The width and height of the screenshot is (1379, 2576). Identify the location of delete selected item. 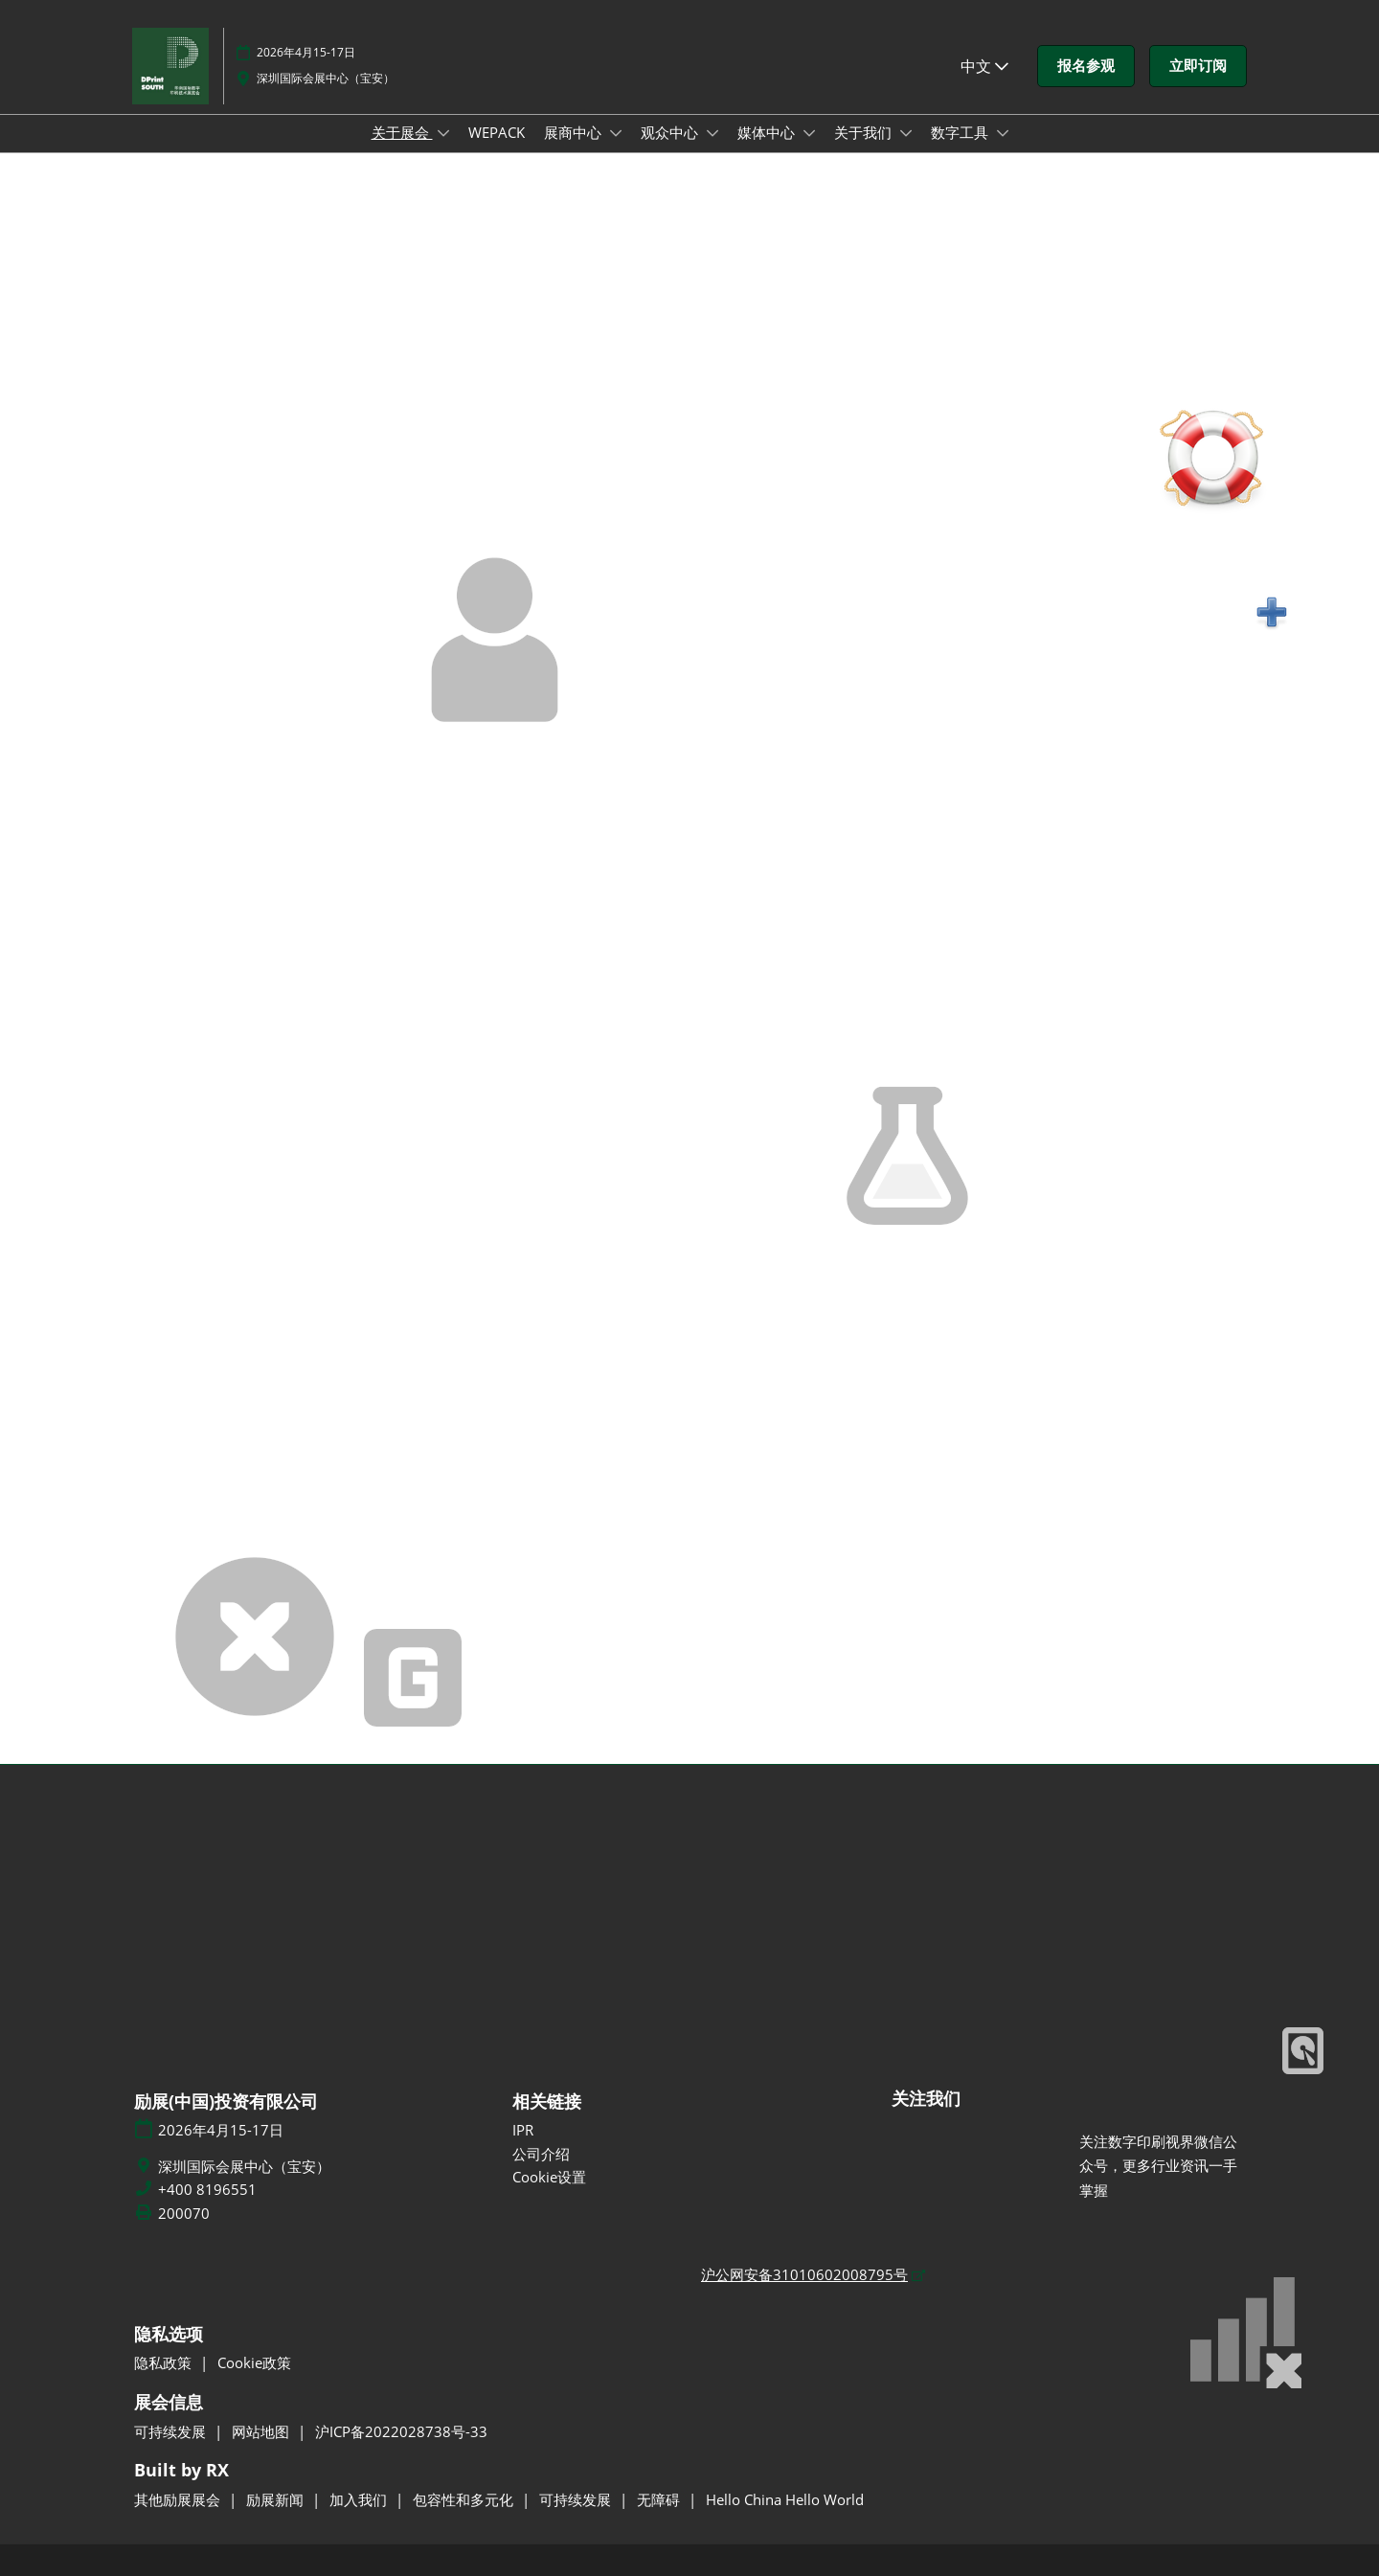
(255, 1637).